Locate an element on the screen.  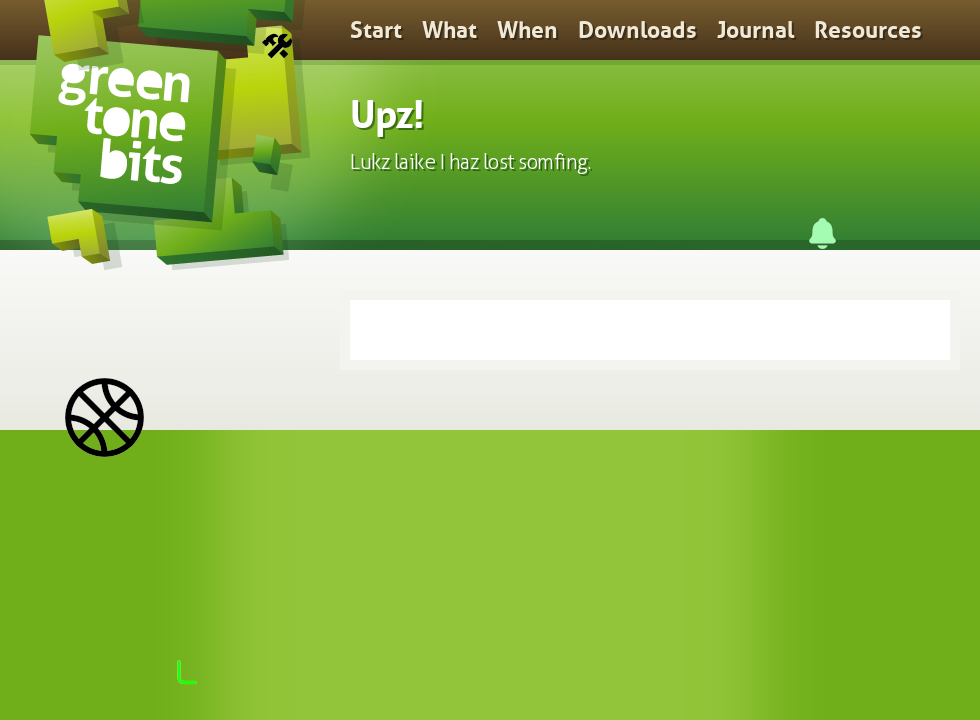
romanian leu currency symbol is located at coordinates (187, 673).